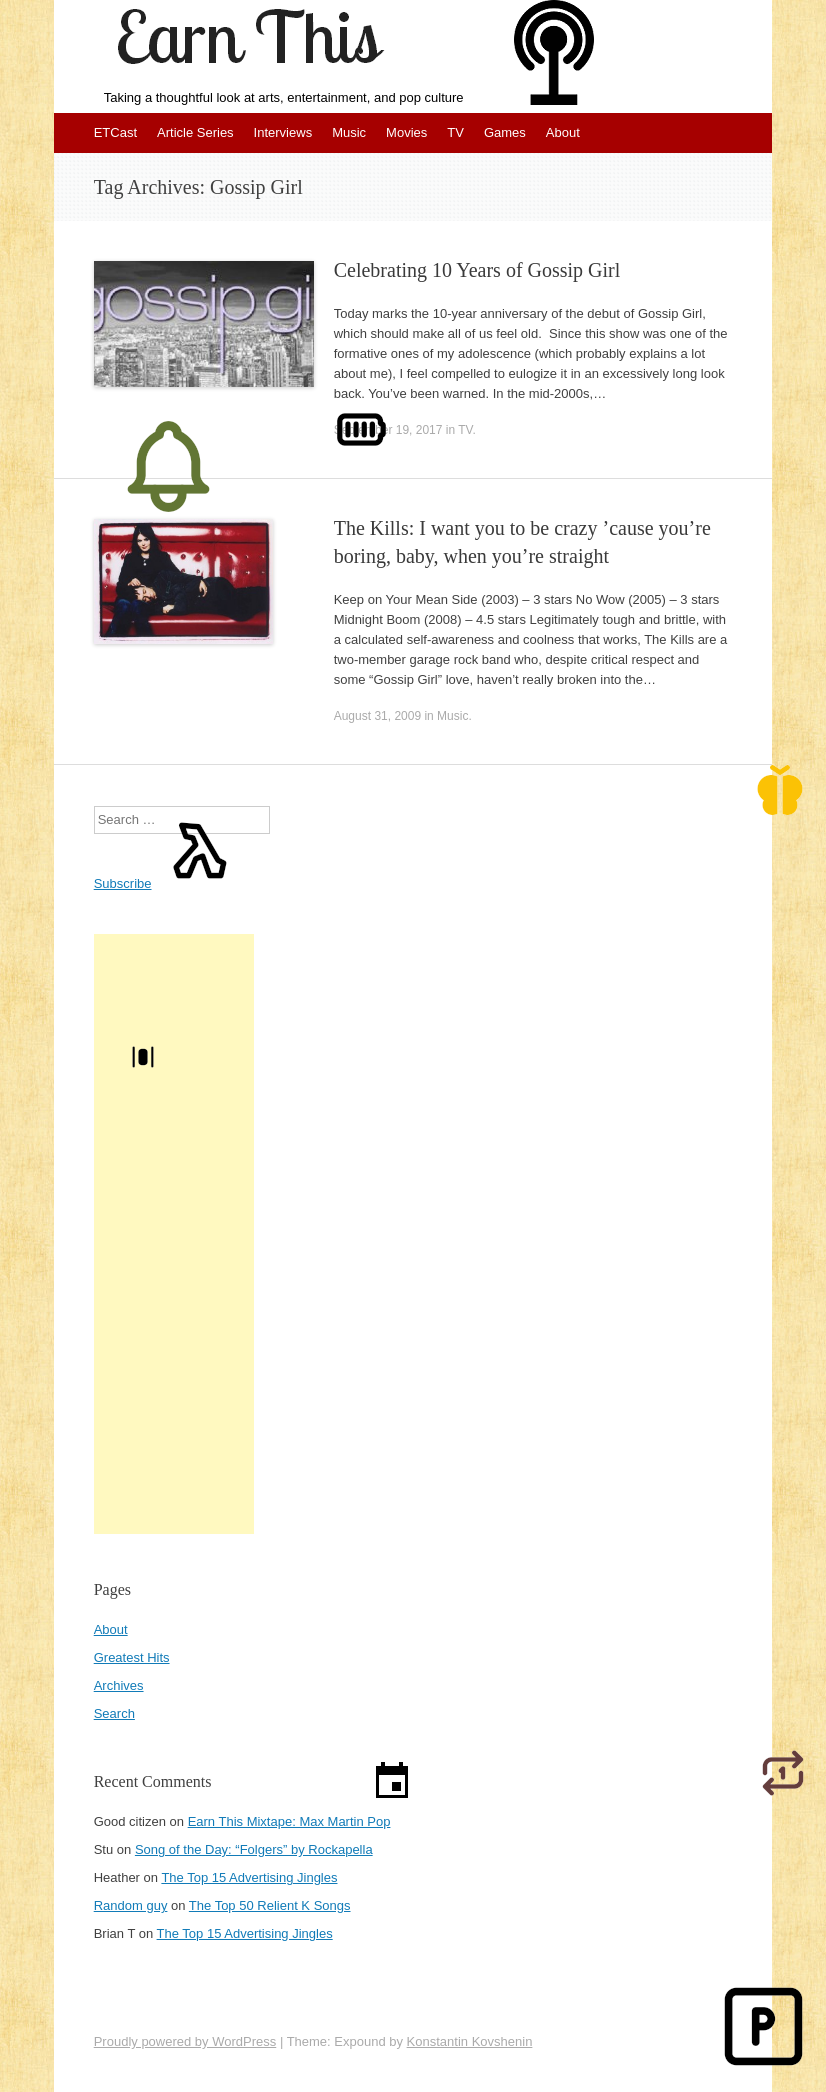 The image size is (826, 2092). Describe the element at coordinates (783, 1773) in the screenshot. I see `repeat current track once` at that location.